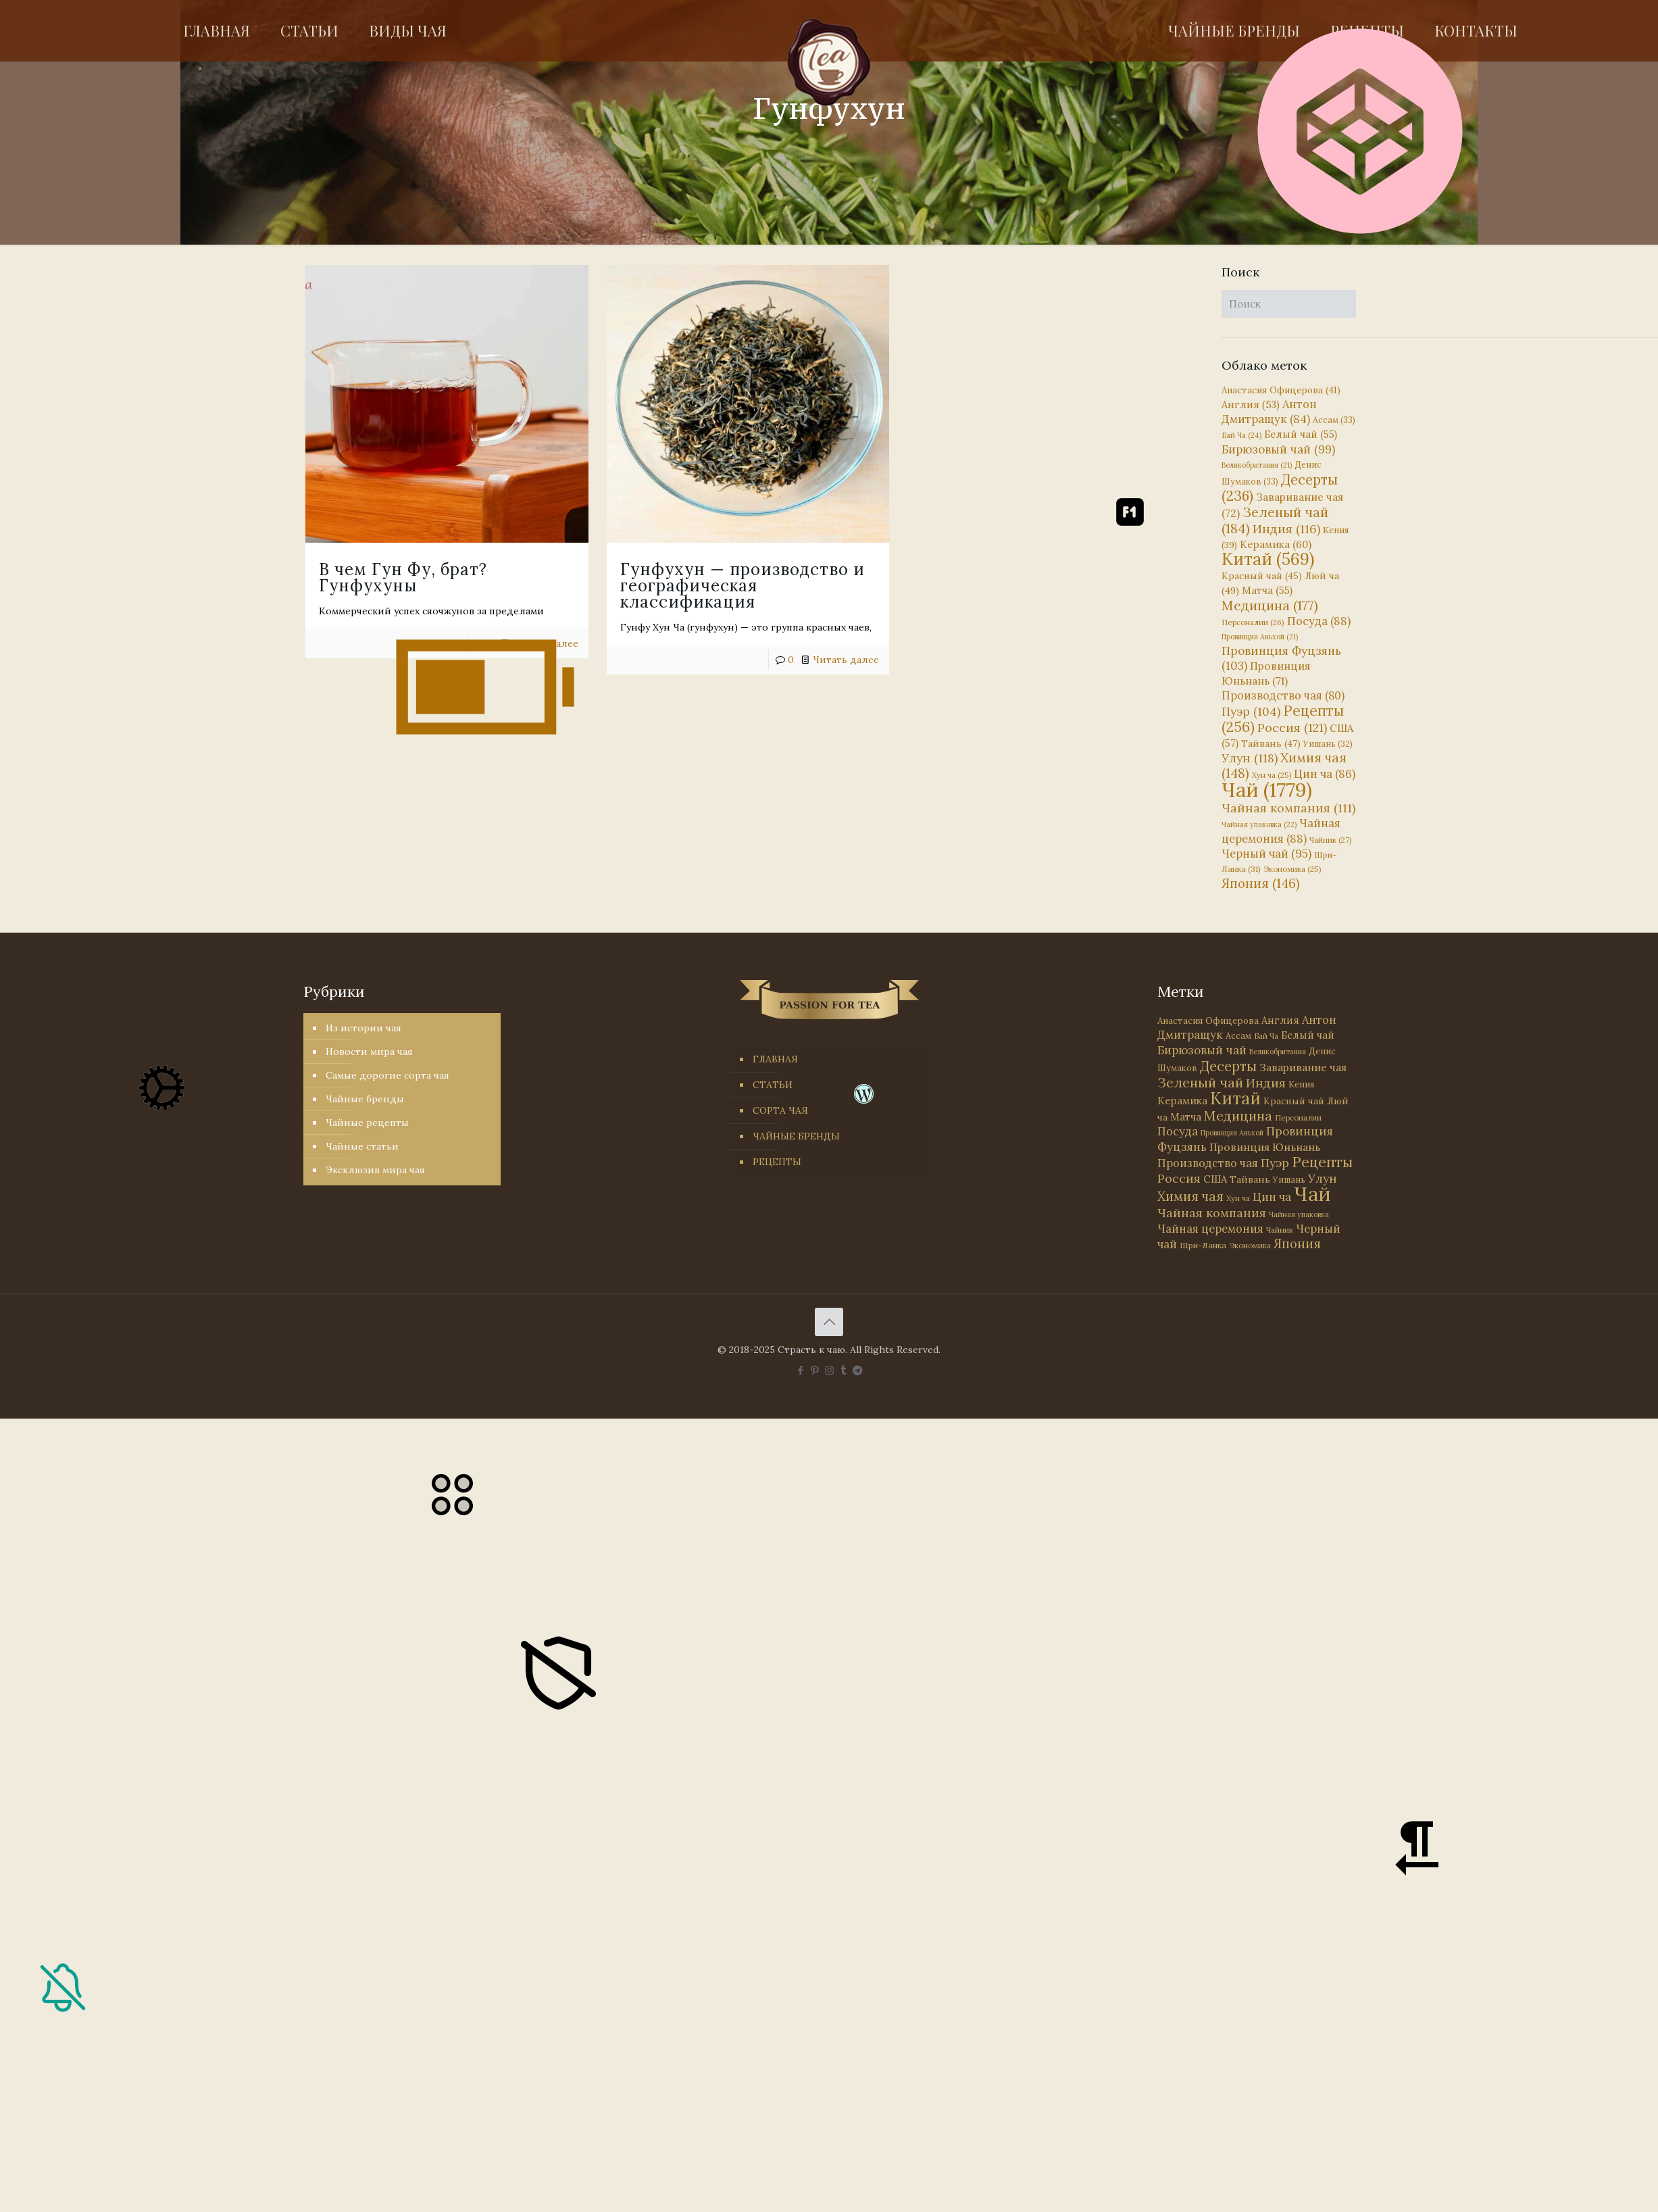 The height and width of the screenshot is (2212, 1658). Describe the element at coordinates (1360, 131) in the screenshot. I see `open CodePen website or app` at that location.